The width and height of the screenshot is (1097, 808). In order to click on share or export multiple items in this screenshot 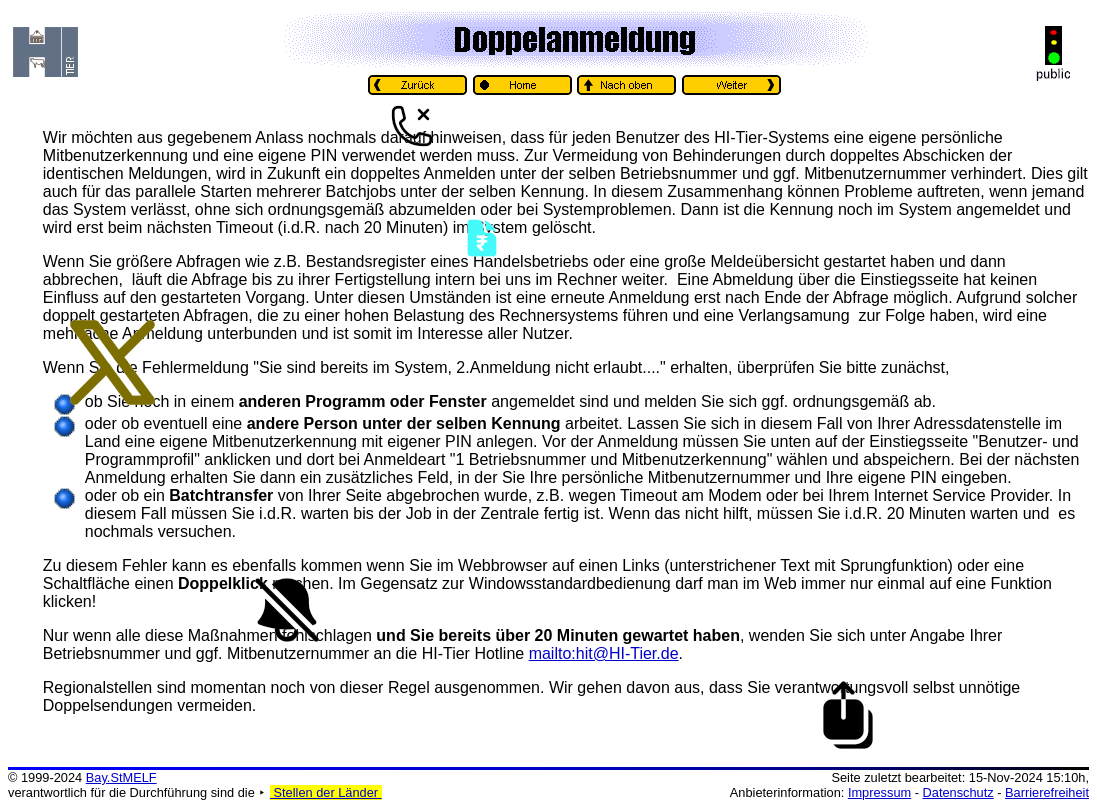, I will do `click(848, 715)`.